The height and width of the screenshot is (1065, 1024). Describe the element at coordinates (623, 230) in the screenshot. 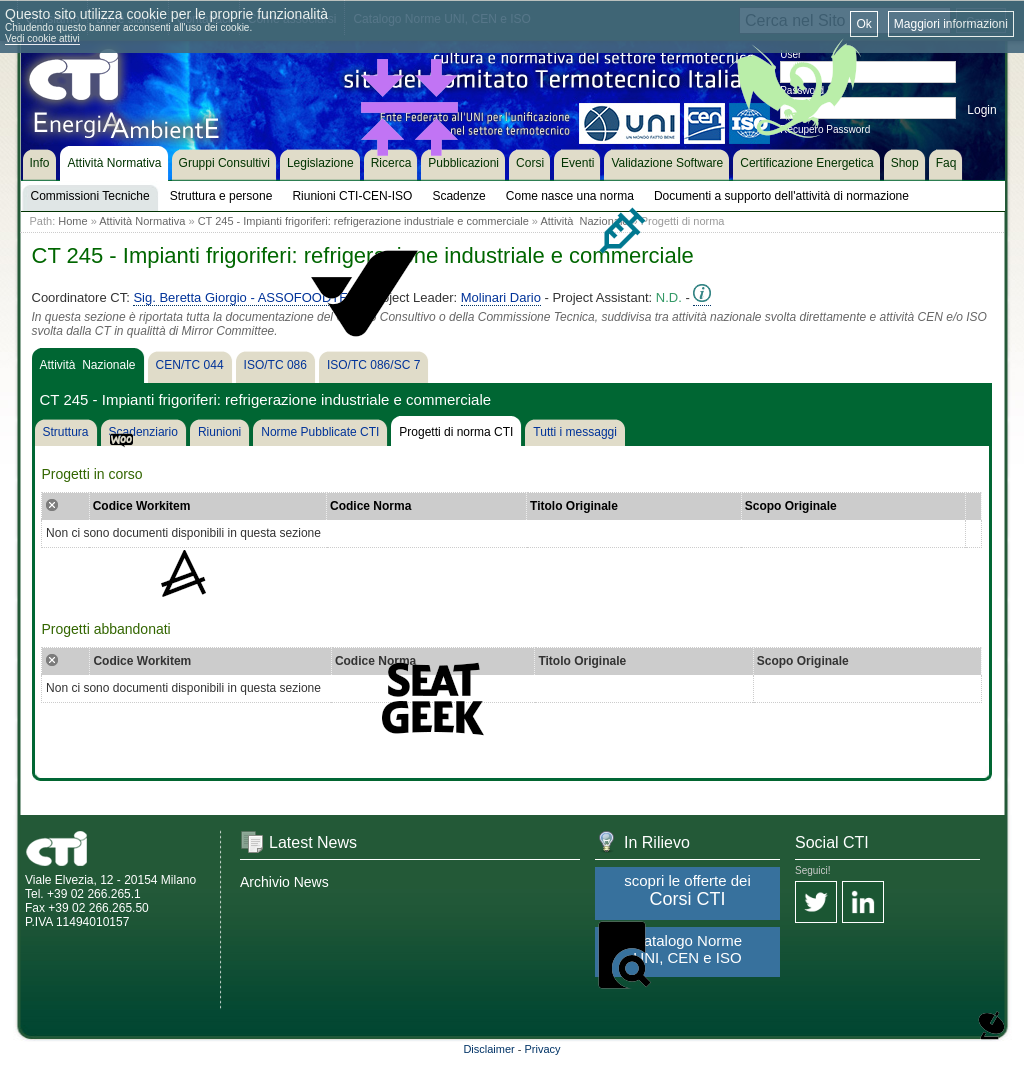

I see `access vaccination or immunization records` at that location.